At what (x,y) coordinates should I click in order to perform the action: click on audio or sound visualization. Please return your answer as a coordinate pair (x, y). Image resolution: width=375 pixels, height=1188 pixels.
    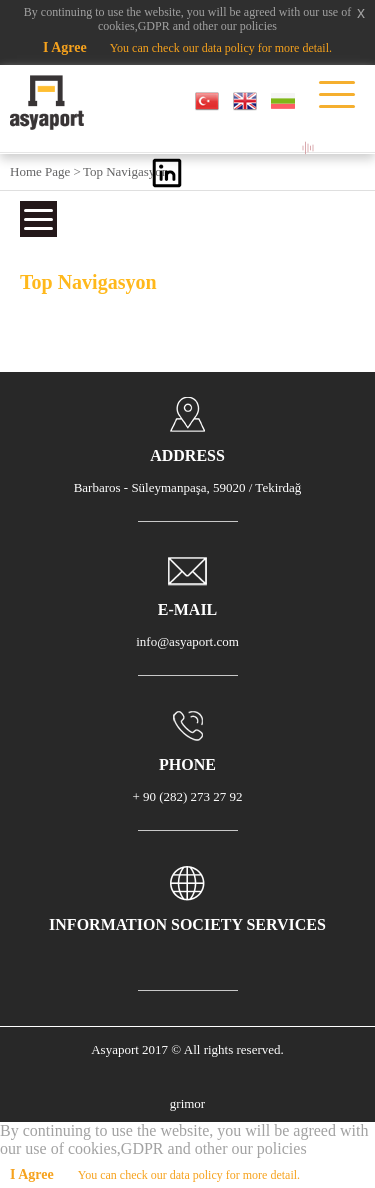
    Looking at the image, I should click on (308, 148).